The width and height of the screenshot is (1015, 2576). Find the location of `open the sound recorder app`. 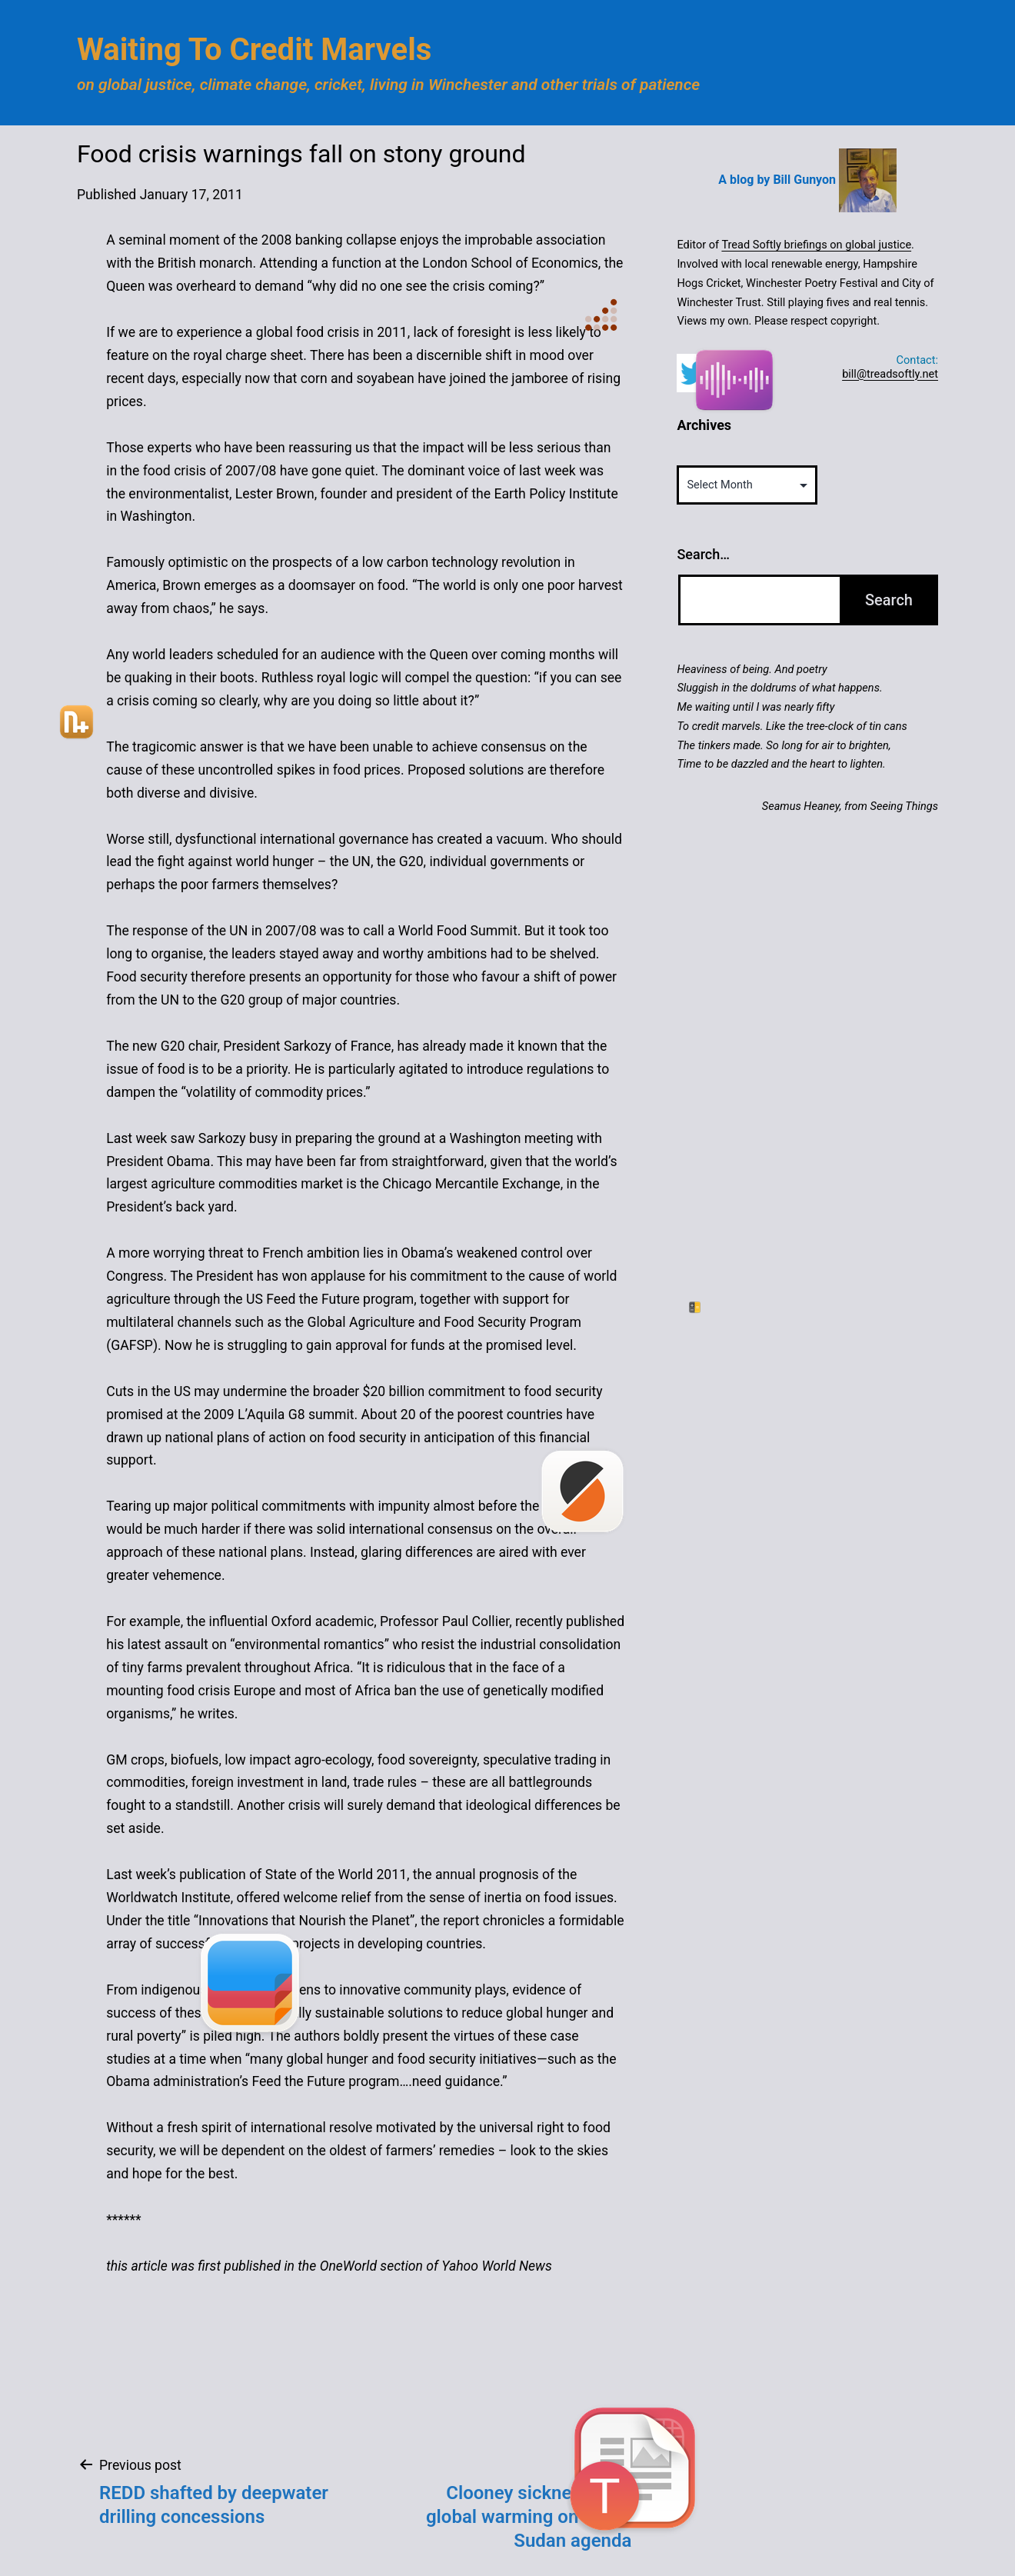

open the sound recorder app is located at coordinates (734, 380).